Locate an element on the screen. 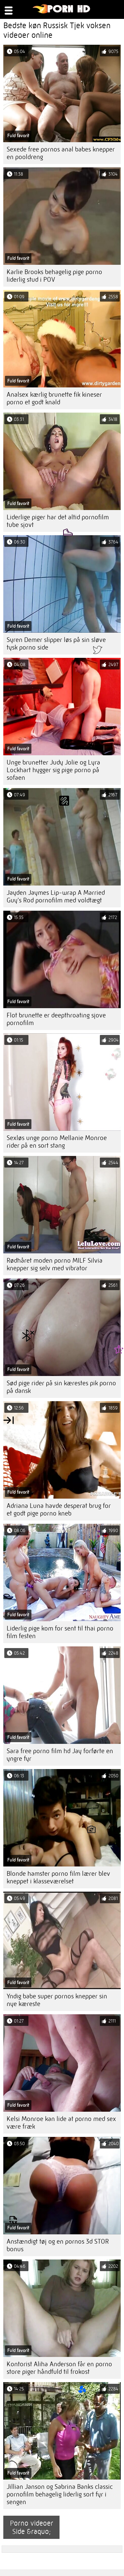 The image size is (124, 2576). indicates a TypeScript React (.tsx) file is located at coordinates (13, 2220).